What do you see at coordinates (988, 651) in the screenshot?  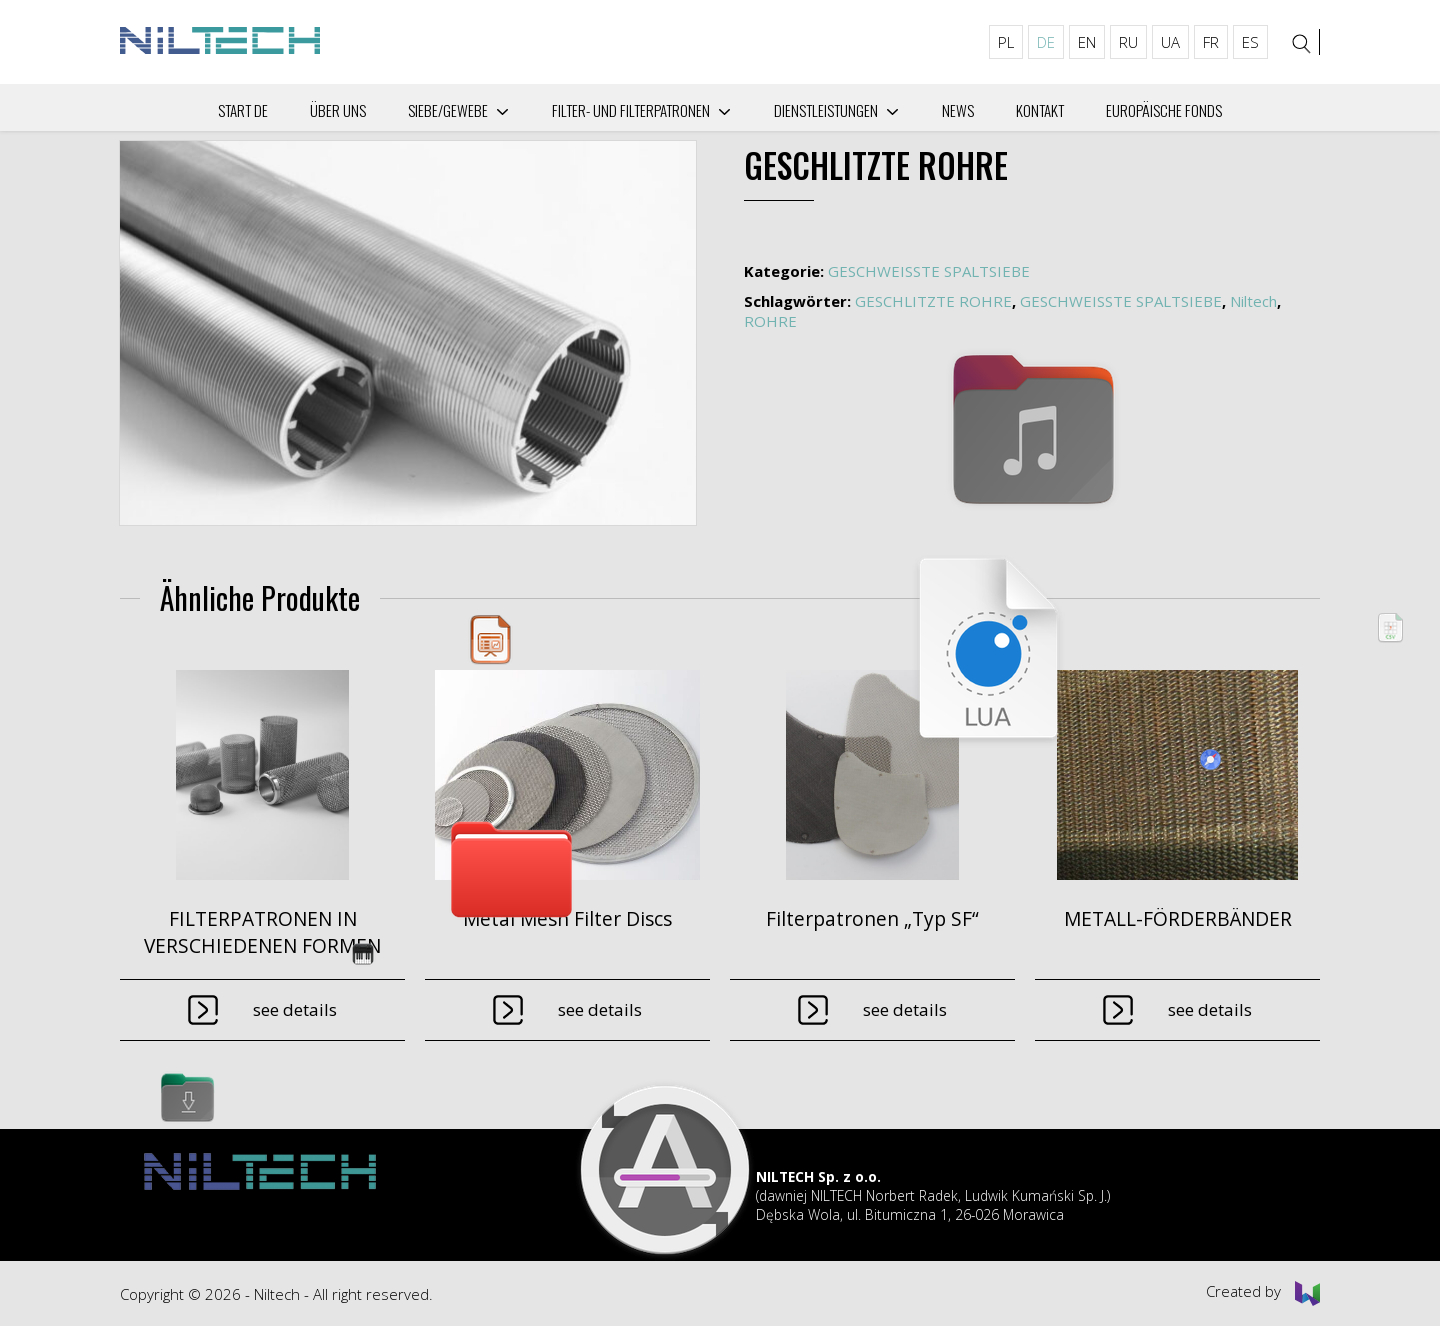 I see `a lua script or source code file` at bounding box center [988, 651].